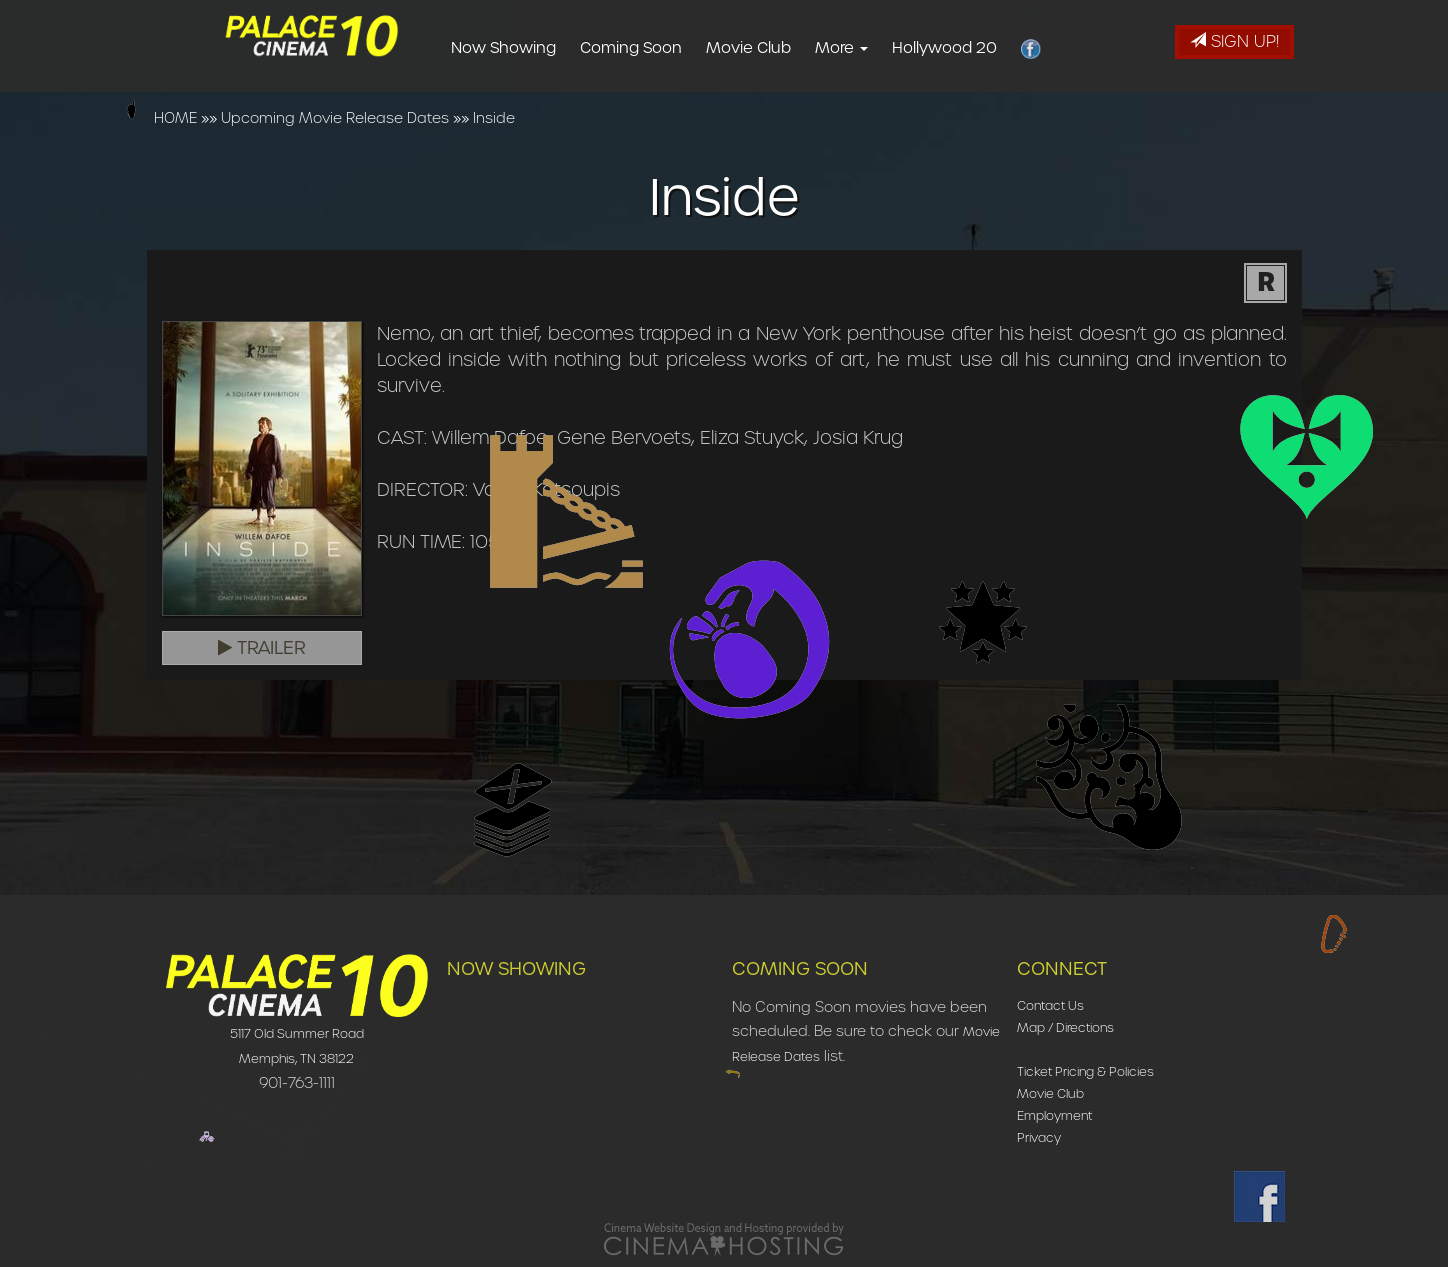 This screenshot has width=1448, height=1267. Describe the element at coordinates (1109, 777) in the screenshot. I see `cast a fireball spell or ability` at that location.